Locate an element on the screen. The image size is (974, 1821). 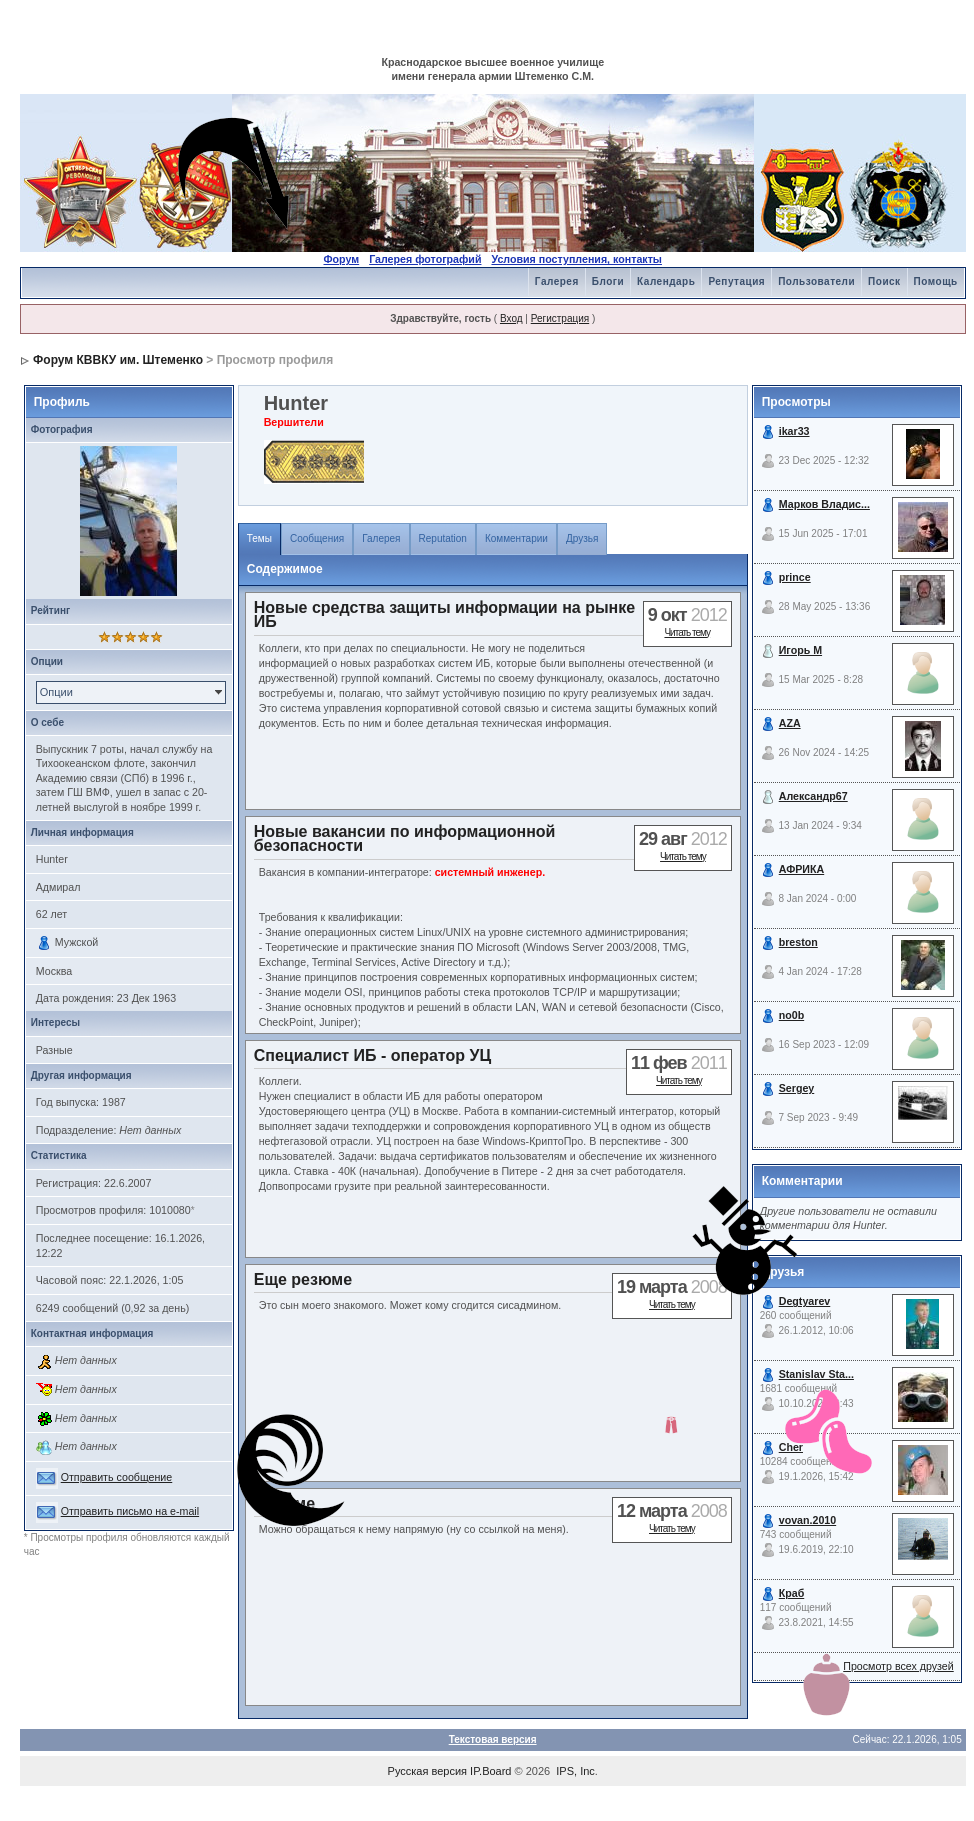
launch or throw an attack in a game is located at coordinates (233, 173).